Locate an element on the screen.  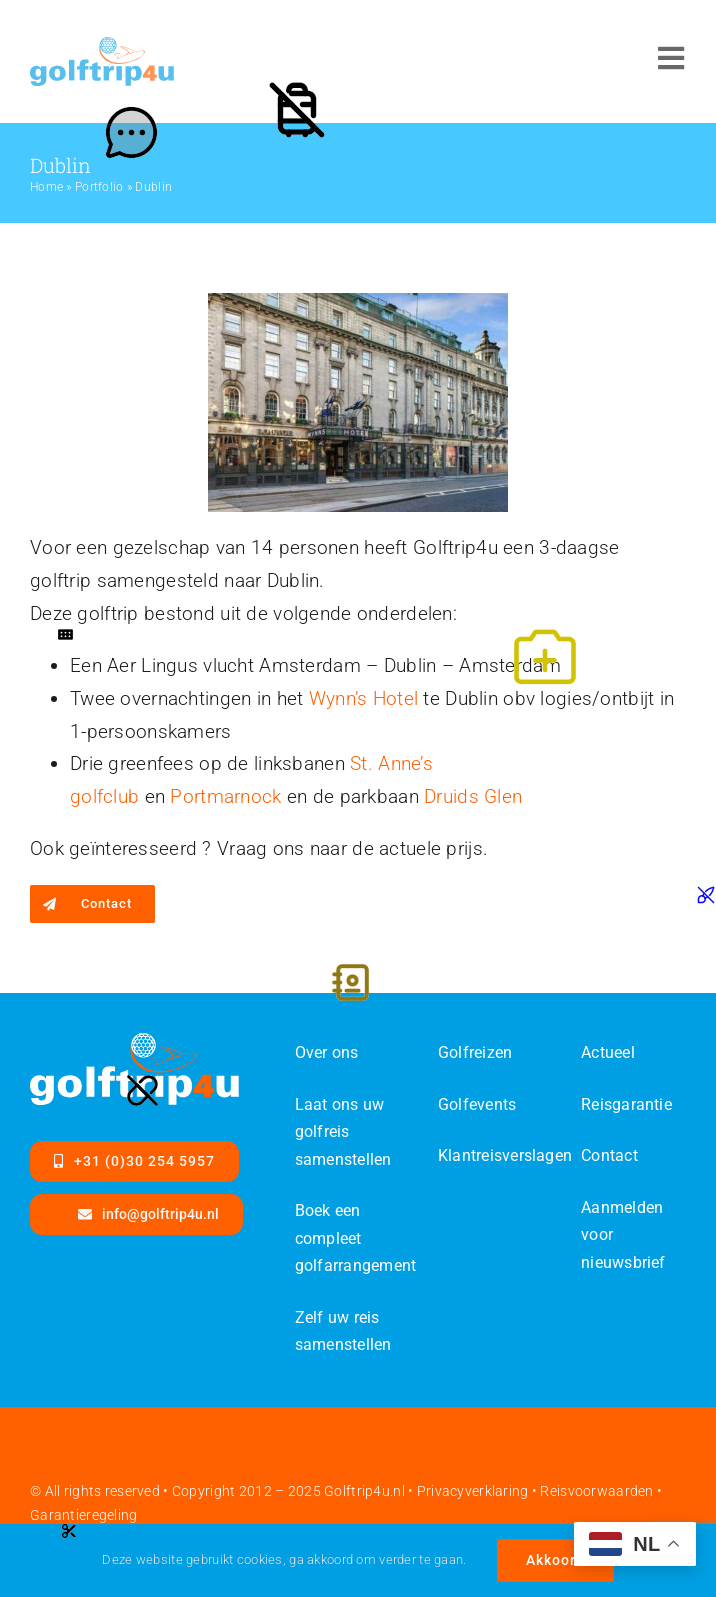
disable brush tool is located at coordinates (706, 895).